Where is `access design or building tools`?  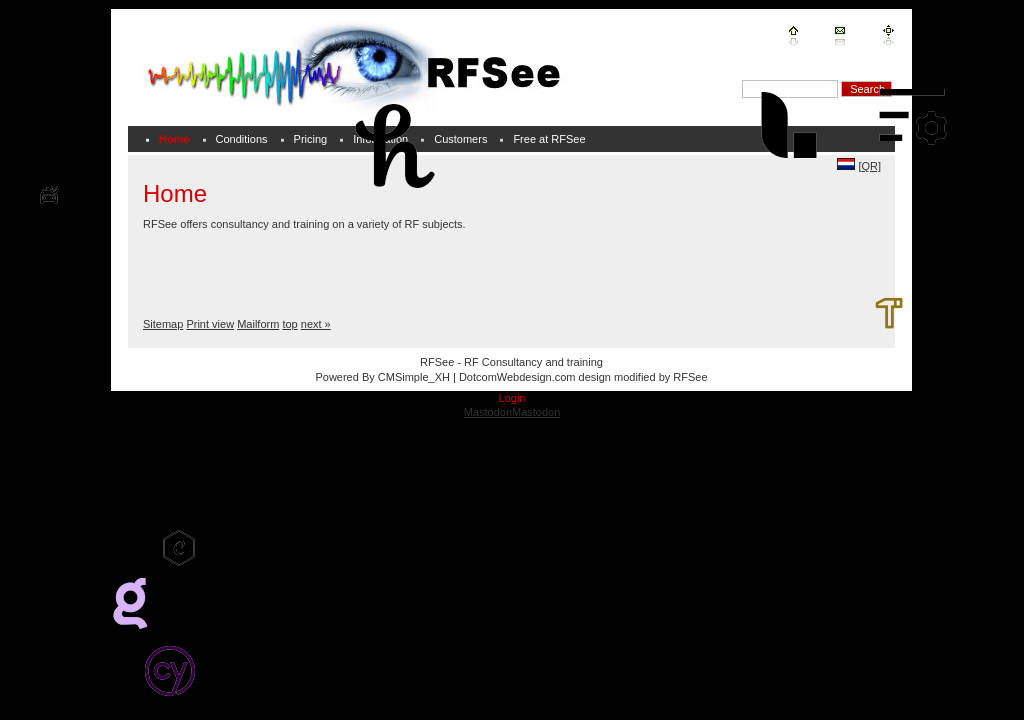 access design or building tools is located at coordinates (889, 312).